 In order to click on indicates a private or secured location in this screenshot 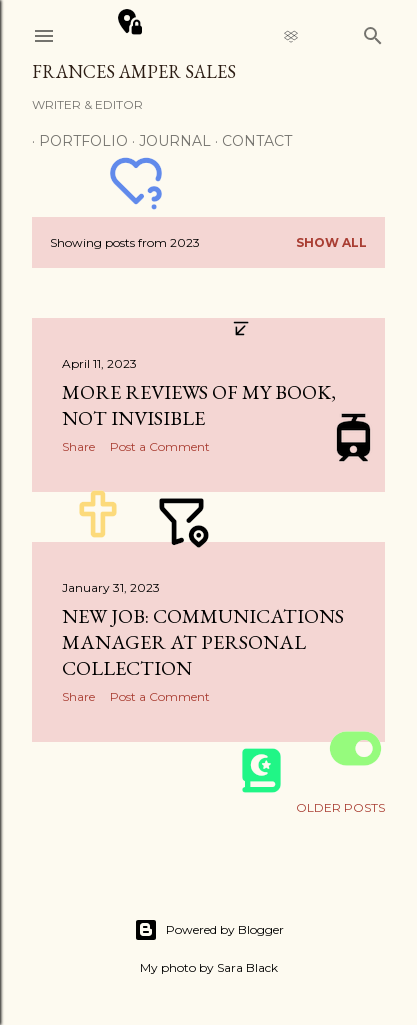, I will do `click(130, 21)`.